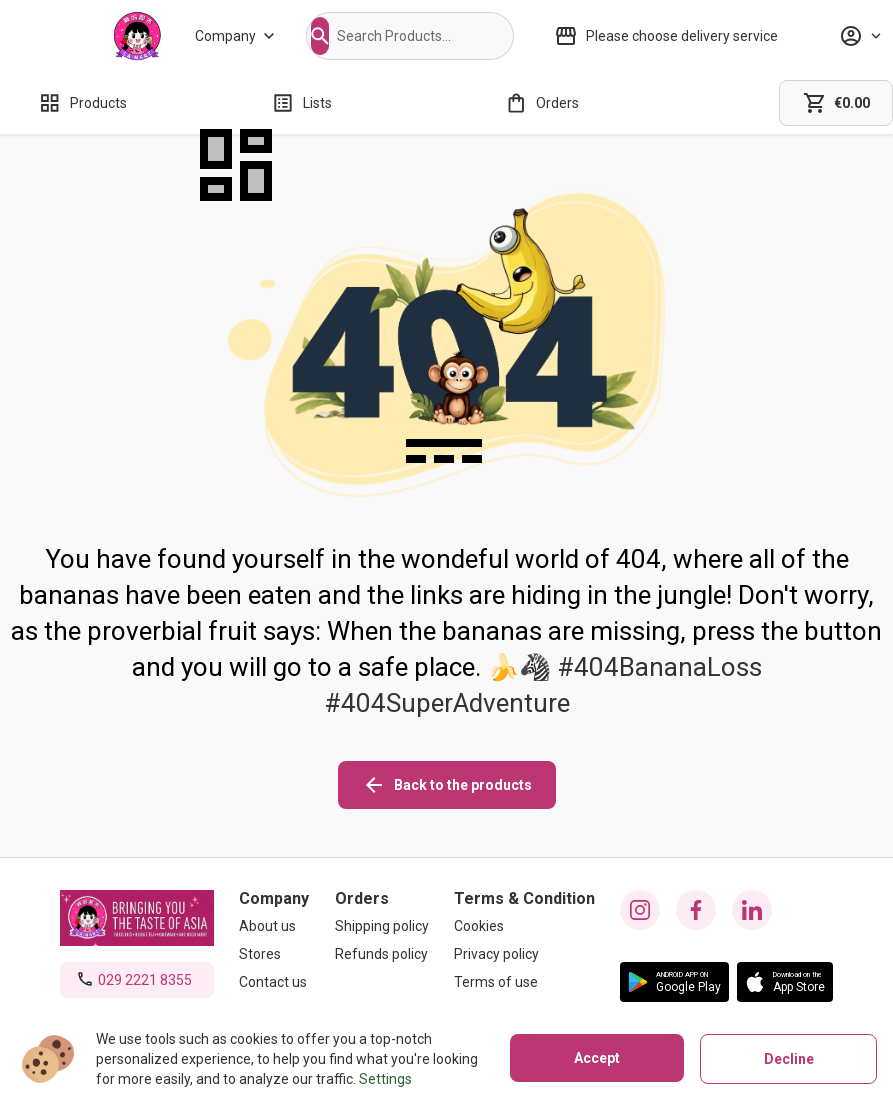 This screenshot has height=1113, width=893. I want to click on access your dashboard overview, so click(236, 165).